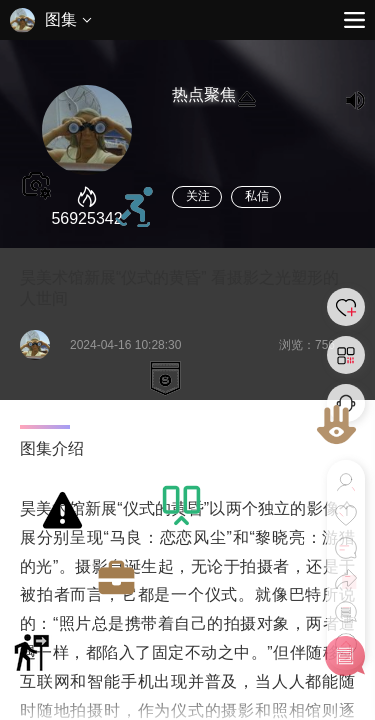  Describe the element at coordinates (165, 378) in the screenshot. I see `shirtsinbulk brand logo` at that location.